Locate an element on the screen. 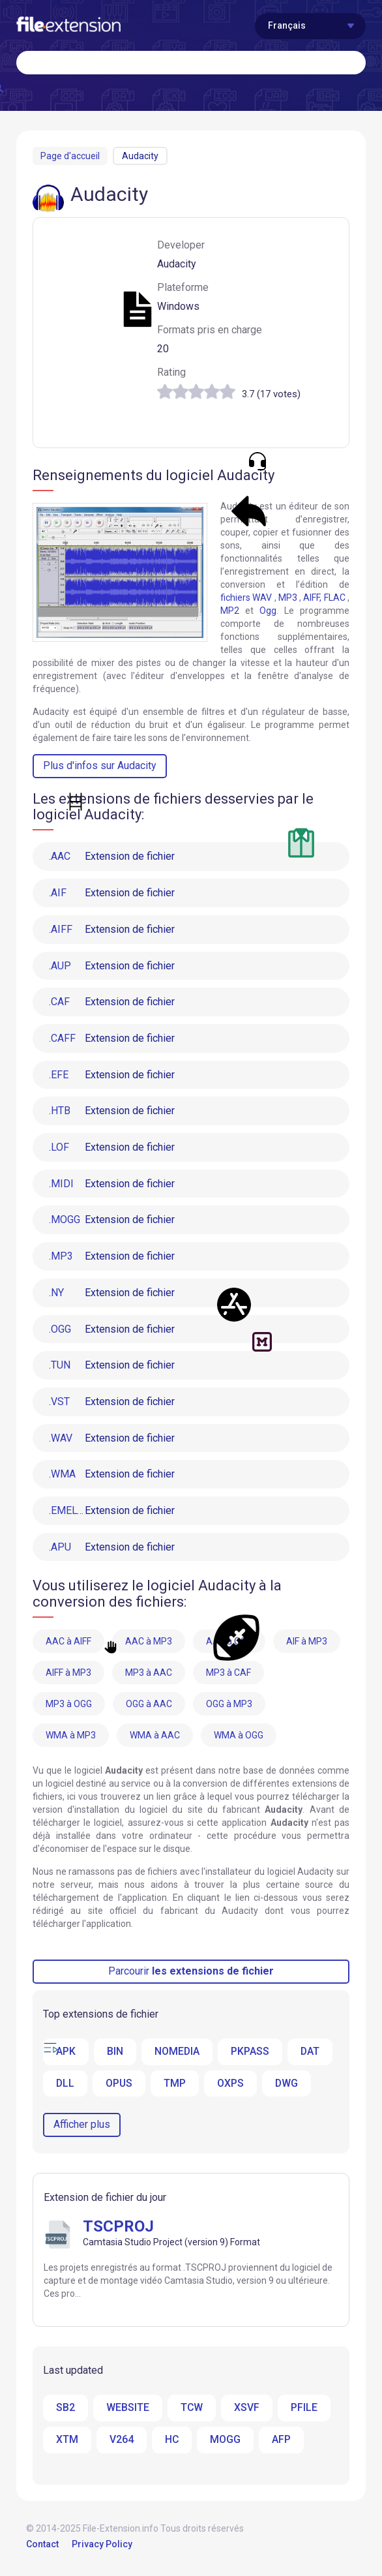  stop or halt an action is located at coordinates (111, 1647).